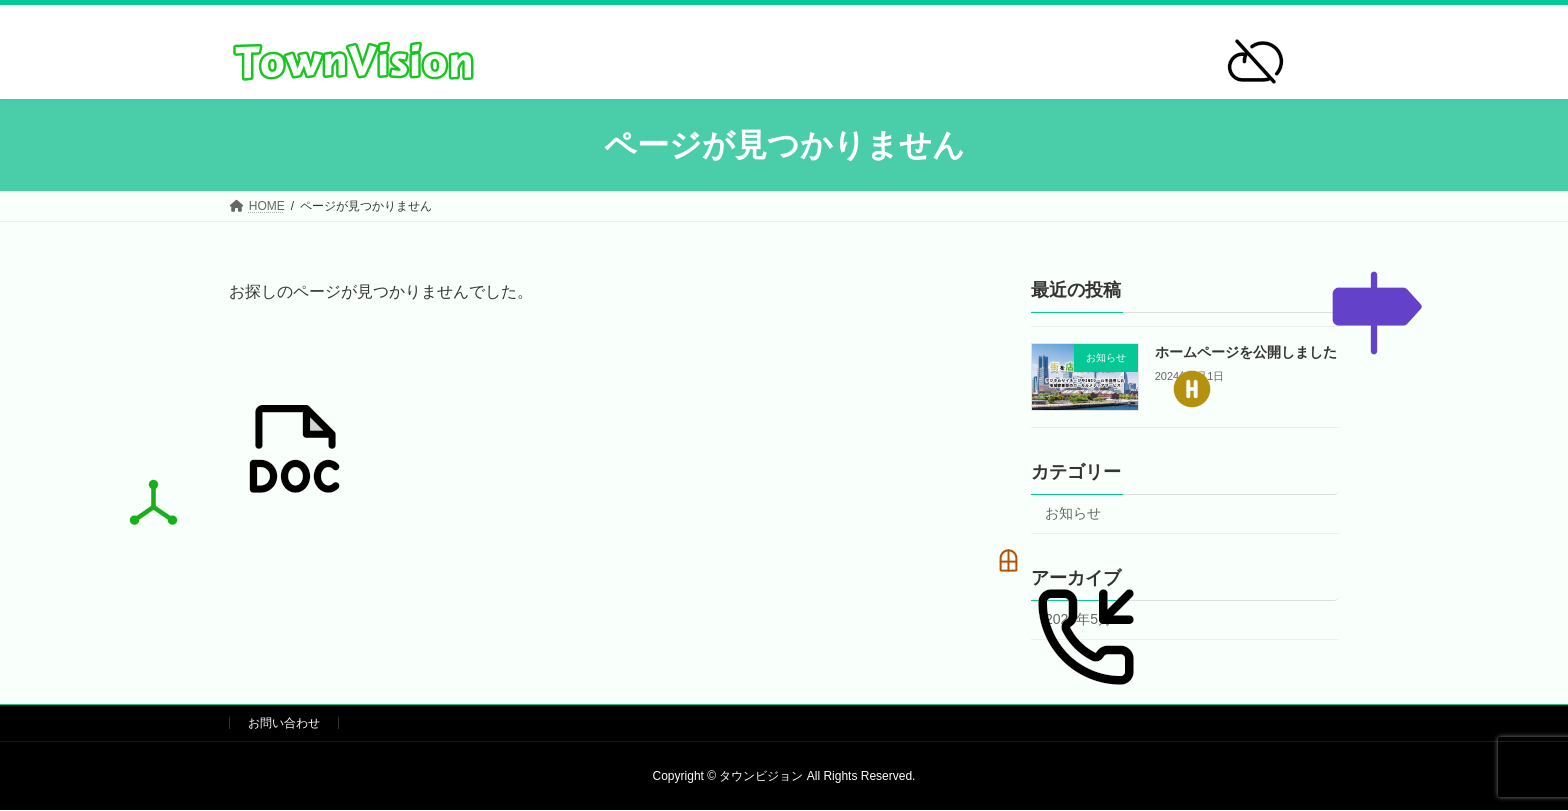 The image size is (1568, 811). Describe the element at coordinates (1255, 61) in the screenshot. I see `indicates cloud sync is disabled` at that location.